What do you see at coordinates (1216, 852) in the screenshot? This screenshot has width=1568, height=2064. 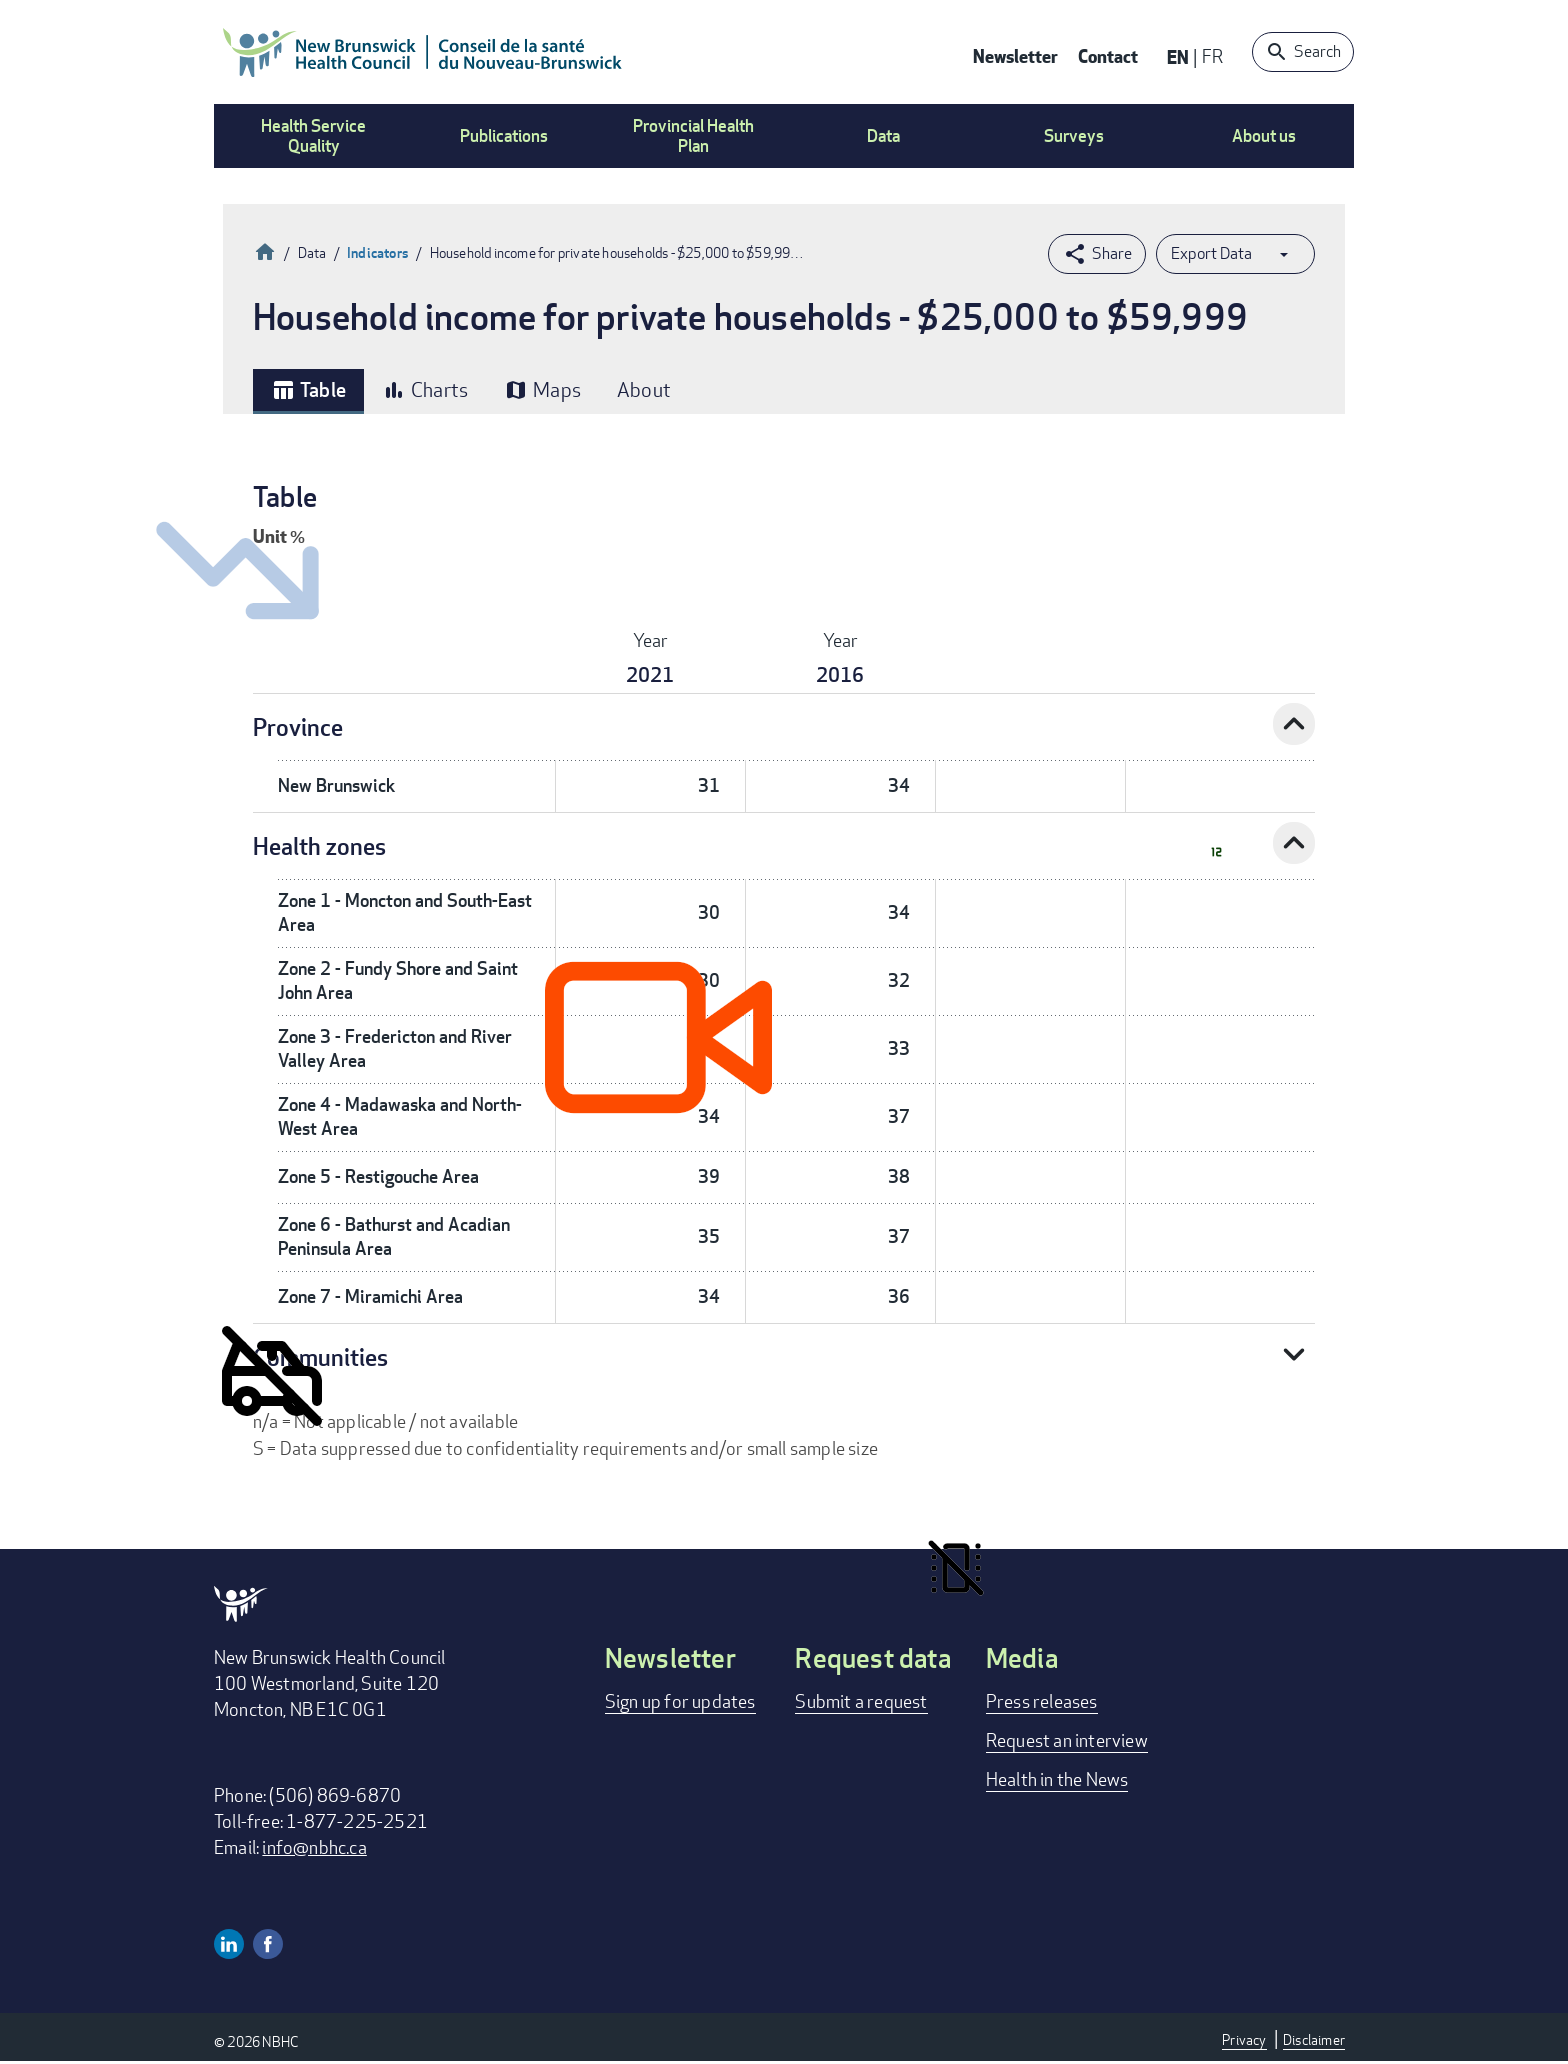 I see `indicates item count or quantity of 12` at bounding box center [1216, 852].